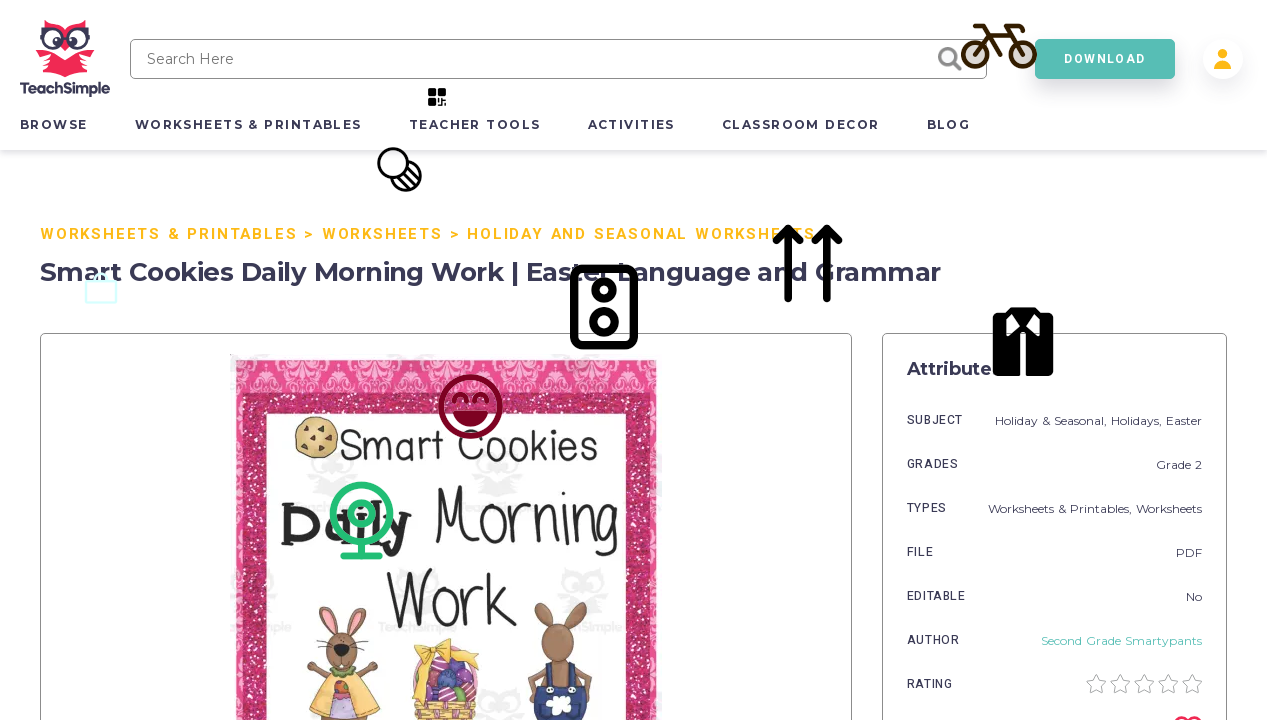 The width and height of the screenshot is (1267, 720). I want to click on access bike-sharing or cycling services, so click(999, 45).